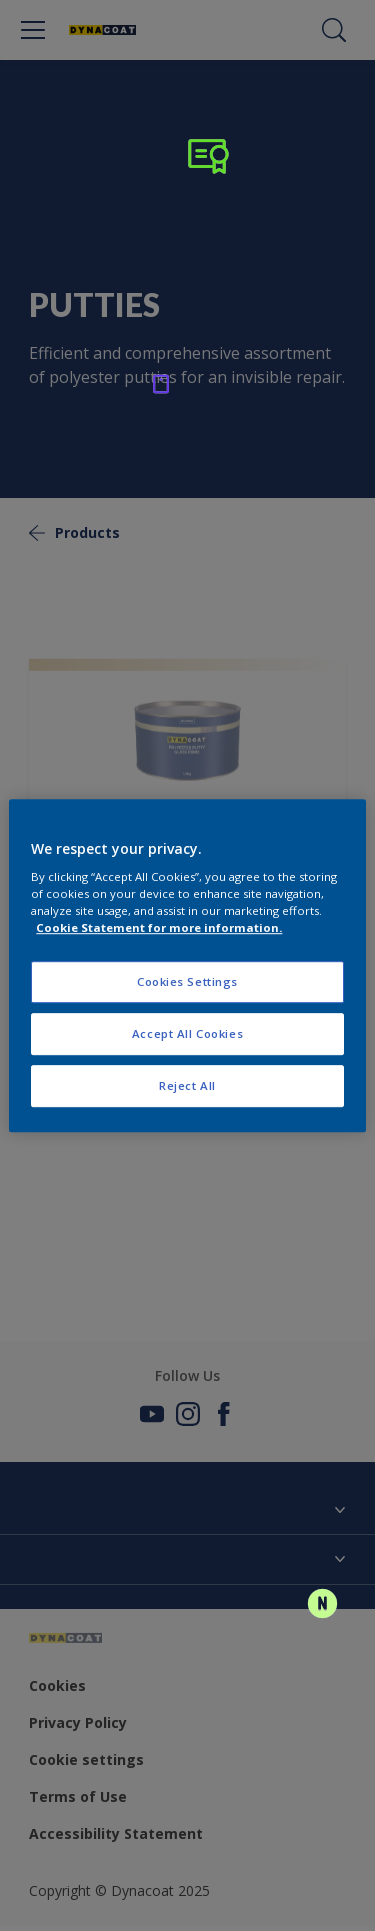 The image size is (375, 1931). Describe the element at coordinates (161, 384) in the screenshot. I see `tablet device with front-facing camera` at that location.